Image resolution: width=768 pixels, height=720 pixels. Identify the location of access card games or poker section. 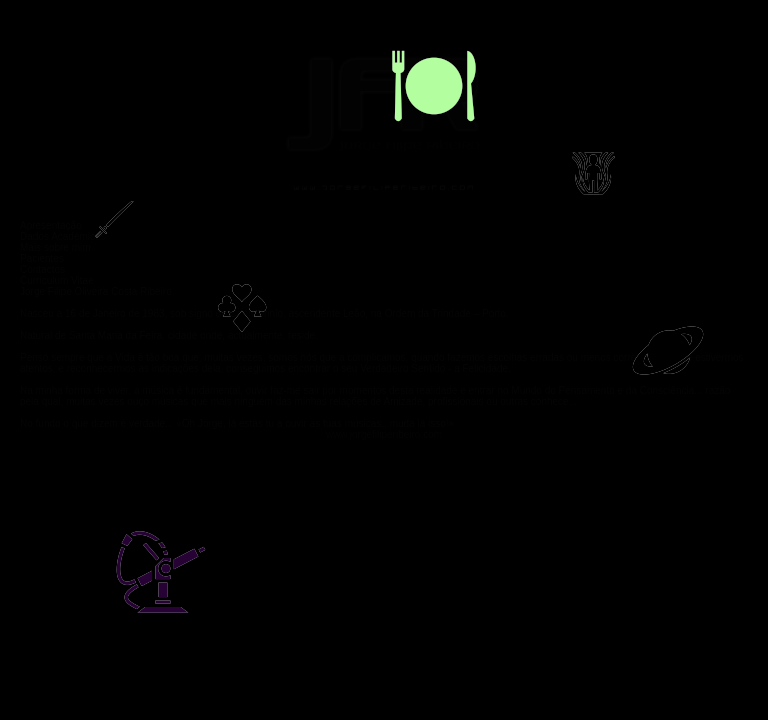
(242, 308).